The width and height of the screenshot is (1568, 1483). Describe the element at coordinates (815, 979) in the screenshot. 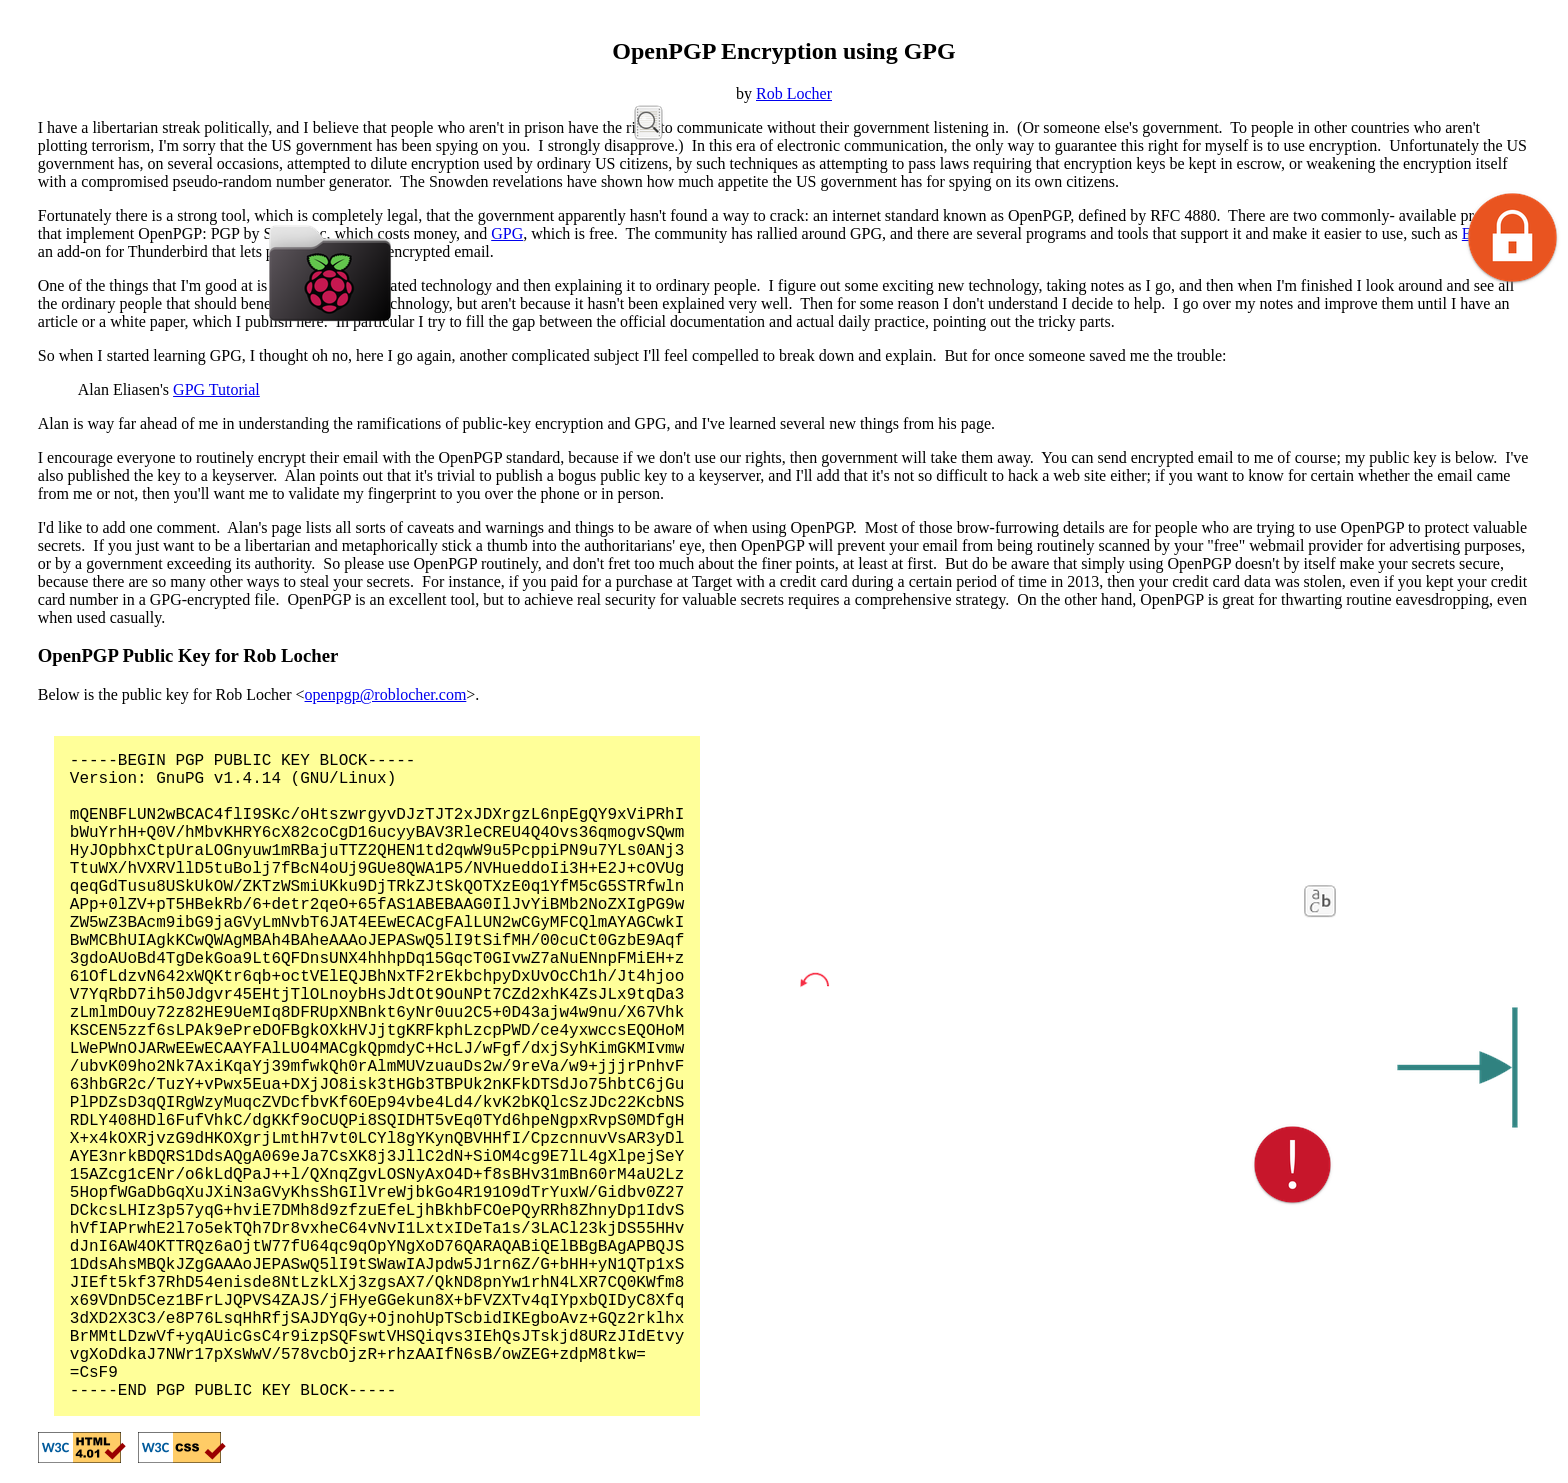

I see `undo the last action` at that location.